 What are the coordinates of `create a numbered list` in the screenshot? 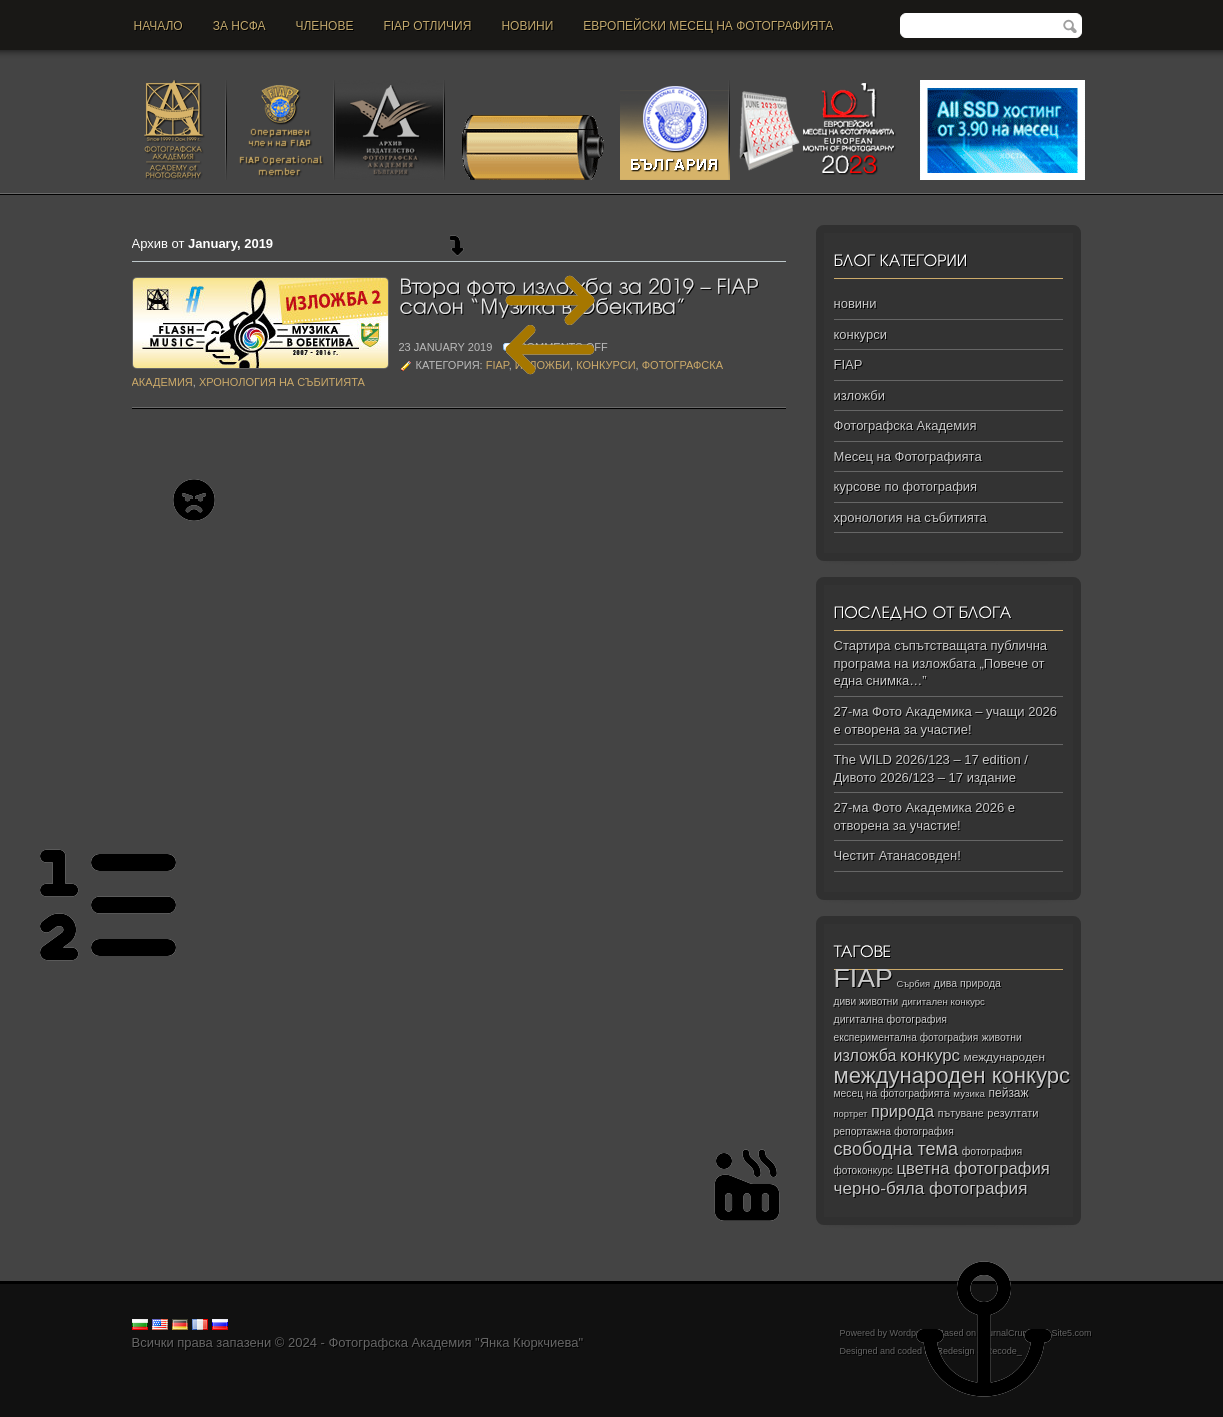 It's located at (108, 905).